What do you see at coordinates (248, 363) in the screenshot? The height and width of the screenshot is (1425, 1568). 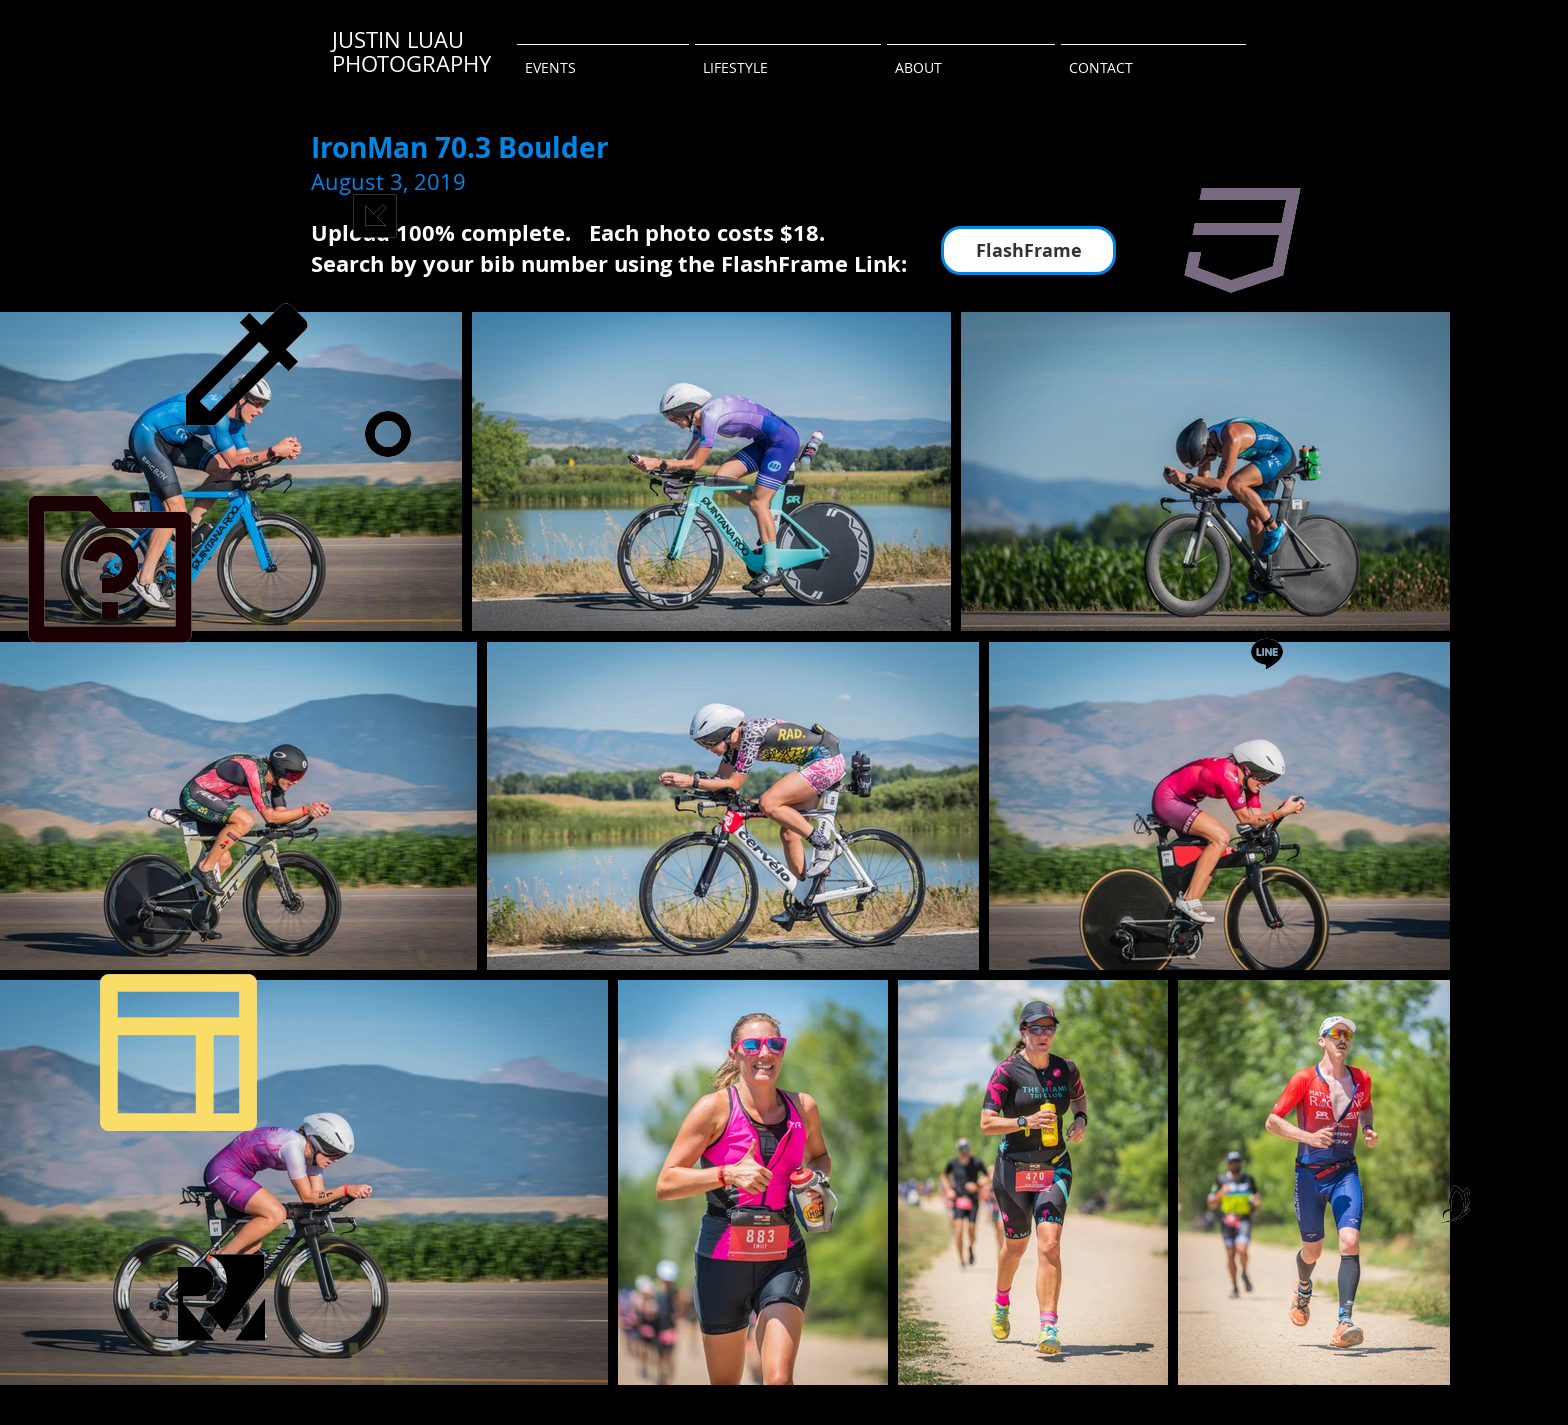 I see `color picker tool for sampling colors` at bounding box center [248, 363].